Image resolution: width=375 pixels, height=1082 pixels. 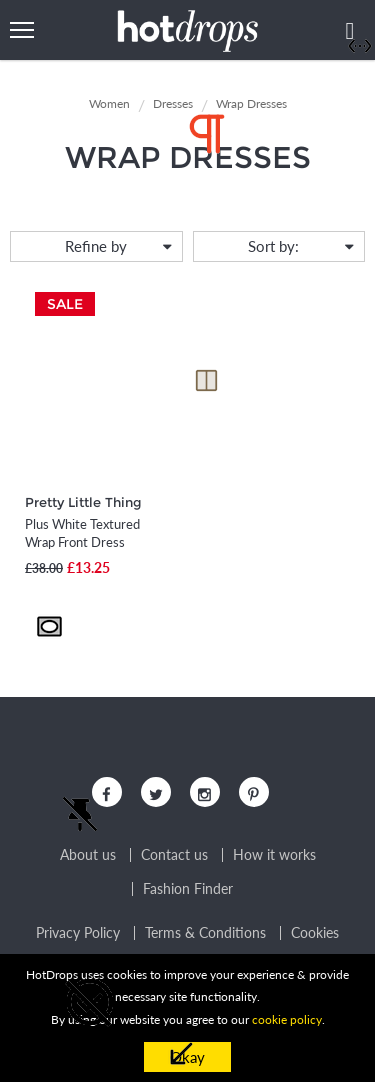 I want to click on apply vignette effect to photo, so click(x=49, y=626).